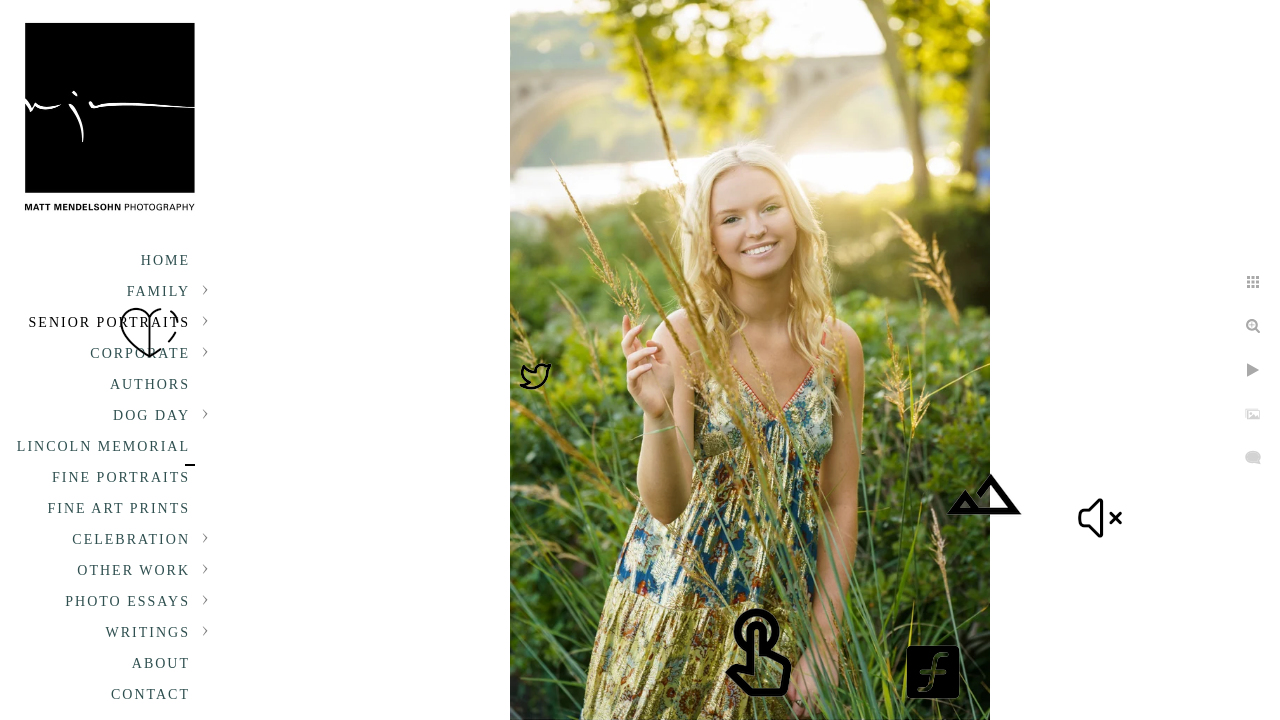 This screenshot has height=720, width=1280. I want to click on mute audio or sound, so click(1100, 518).